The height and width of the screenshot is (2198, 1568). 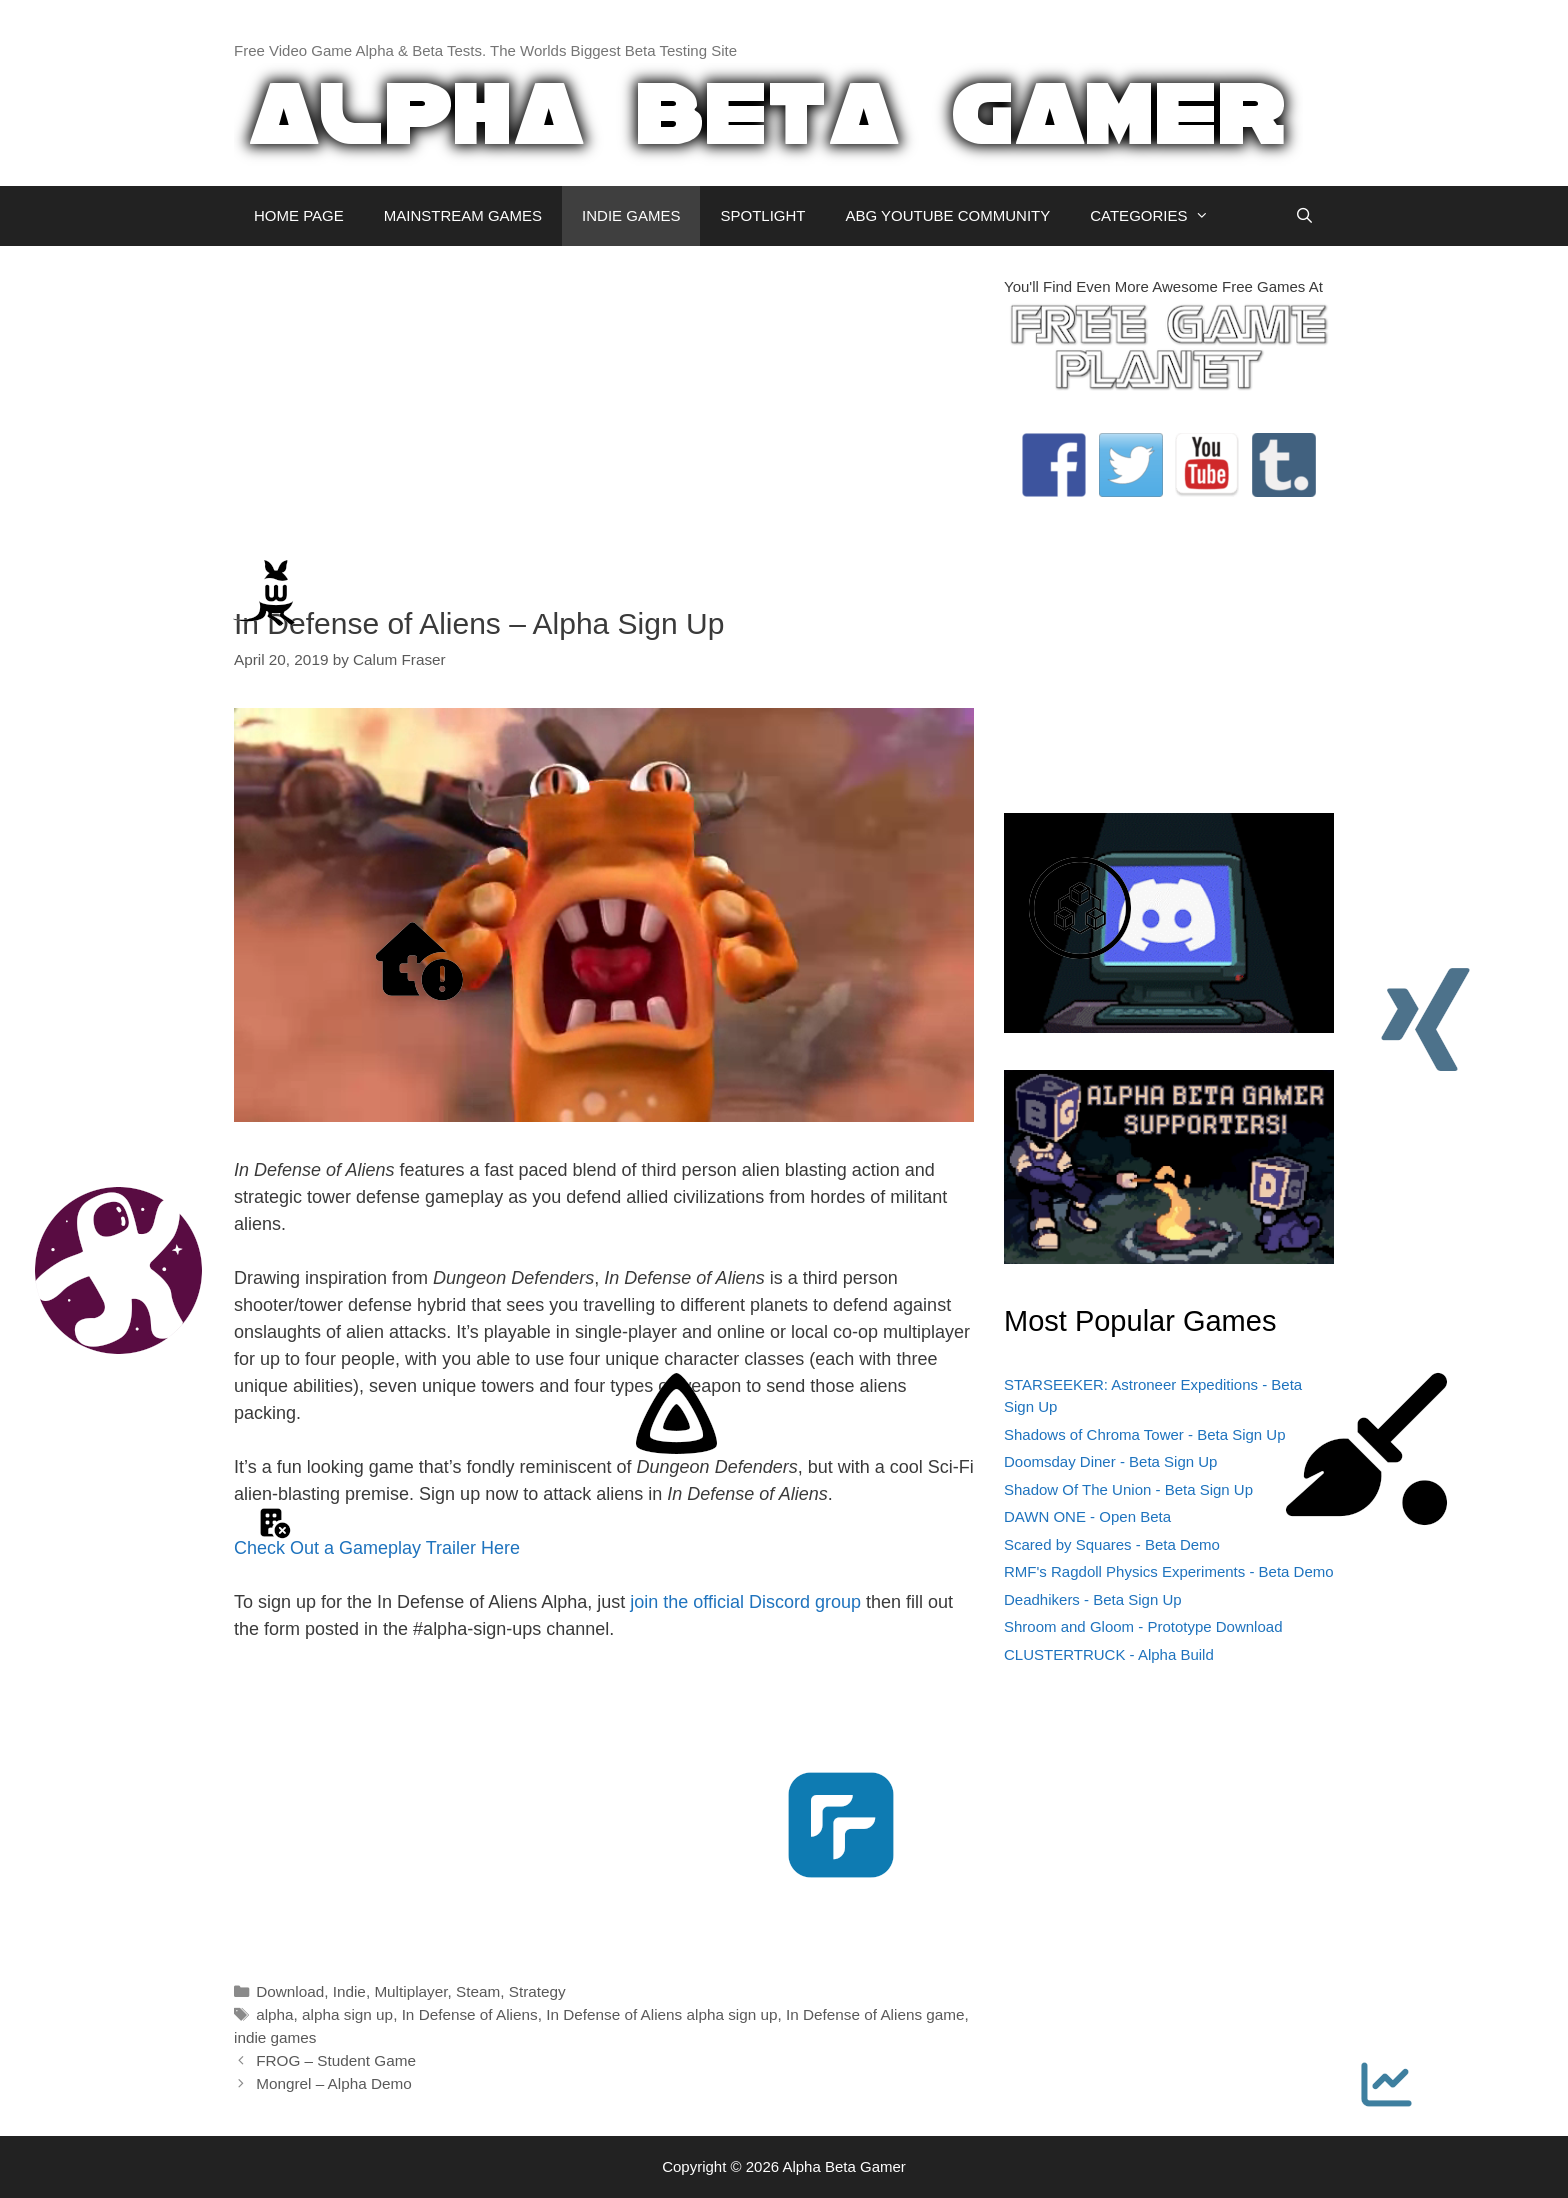 What do you see at coordinates (841, 1825) in the screenshot?
I see `red river brand logo` at bounding box center [841, 1825].